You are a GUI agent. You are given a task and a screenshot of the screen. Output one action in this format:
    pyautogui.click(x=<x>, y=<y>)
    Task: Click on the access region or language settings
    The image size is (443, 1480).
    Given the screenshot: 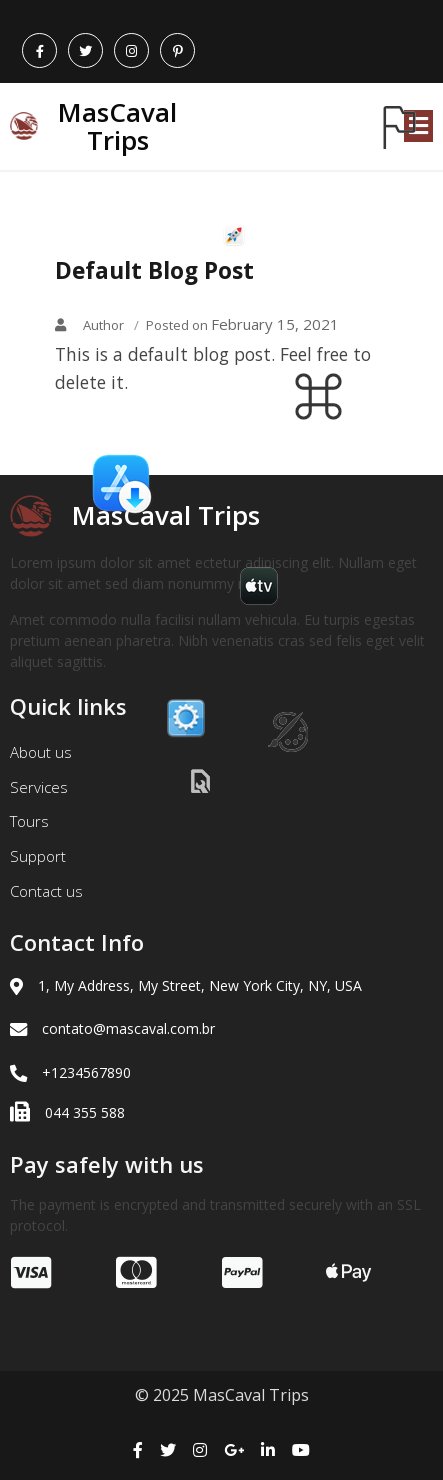 What is the action you would take?
    pyautogui.click(x=399, y=127)
    